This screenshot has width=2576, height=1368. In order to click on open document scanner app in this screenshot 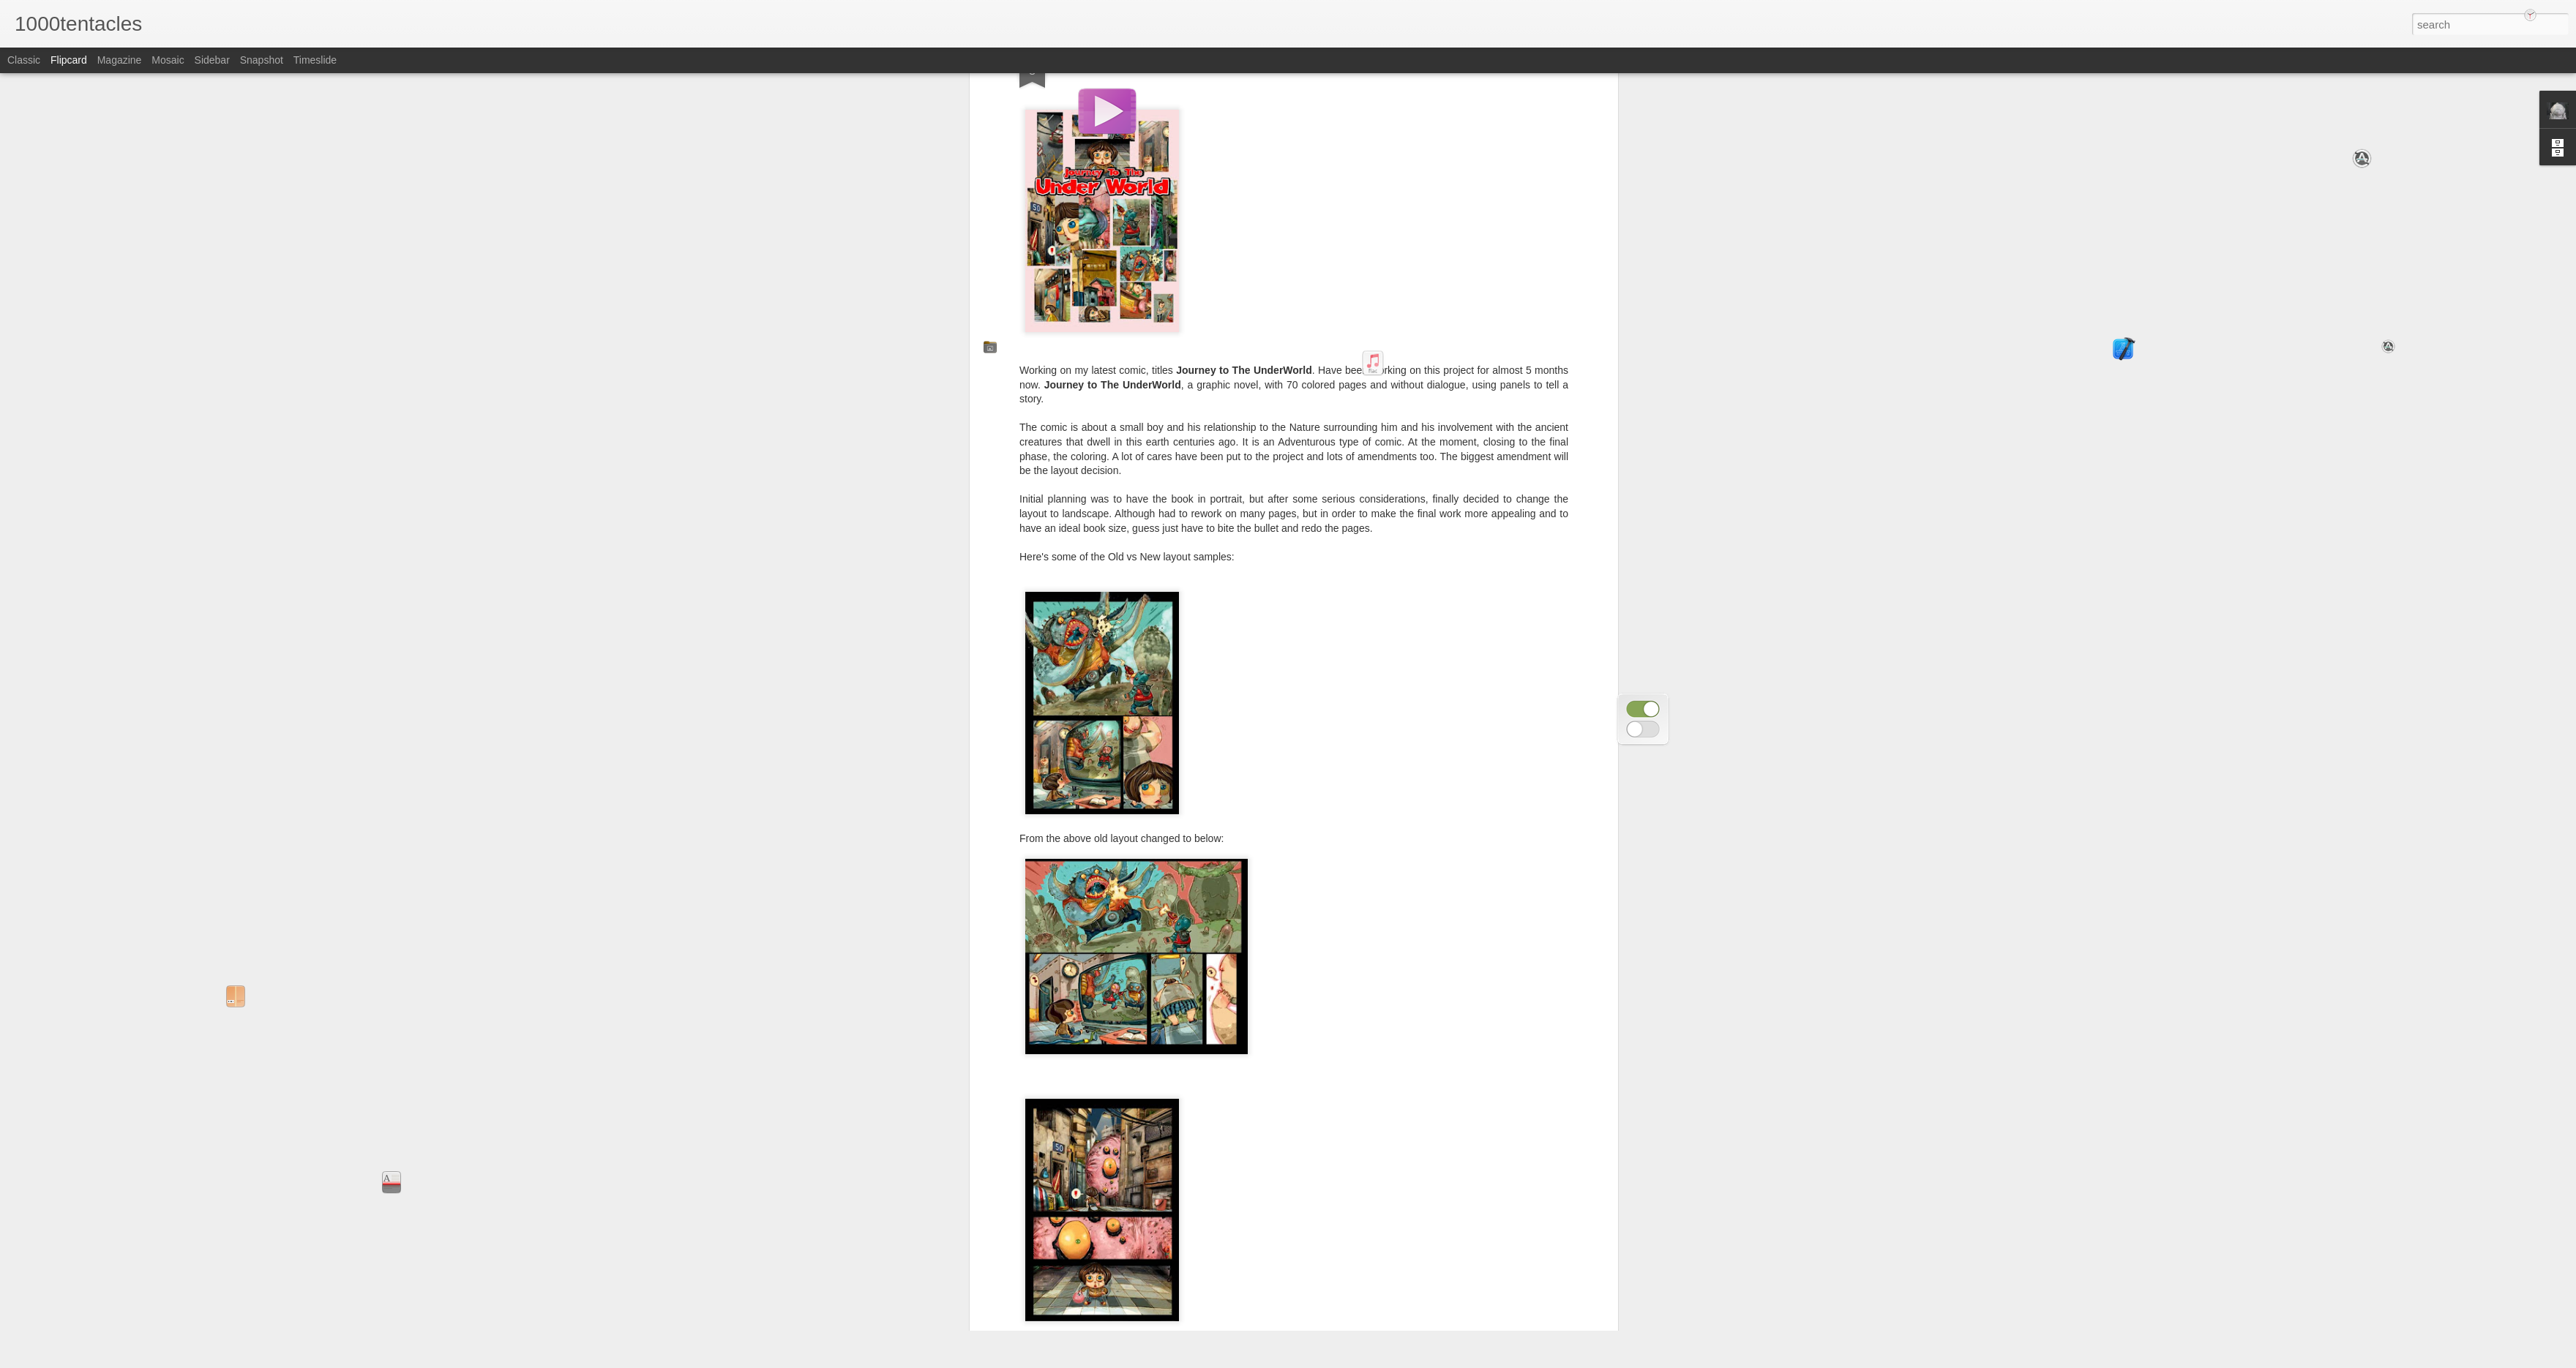, I will do `click(392, 1182)`.